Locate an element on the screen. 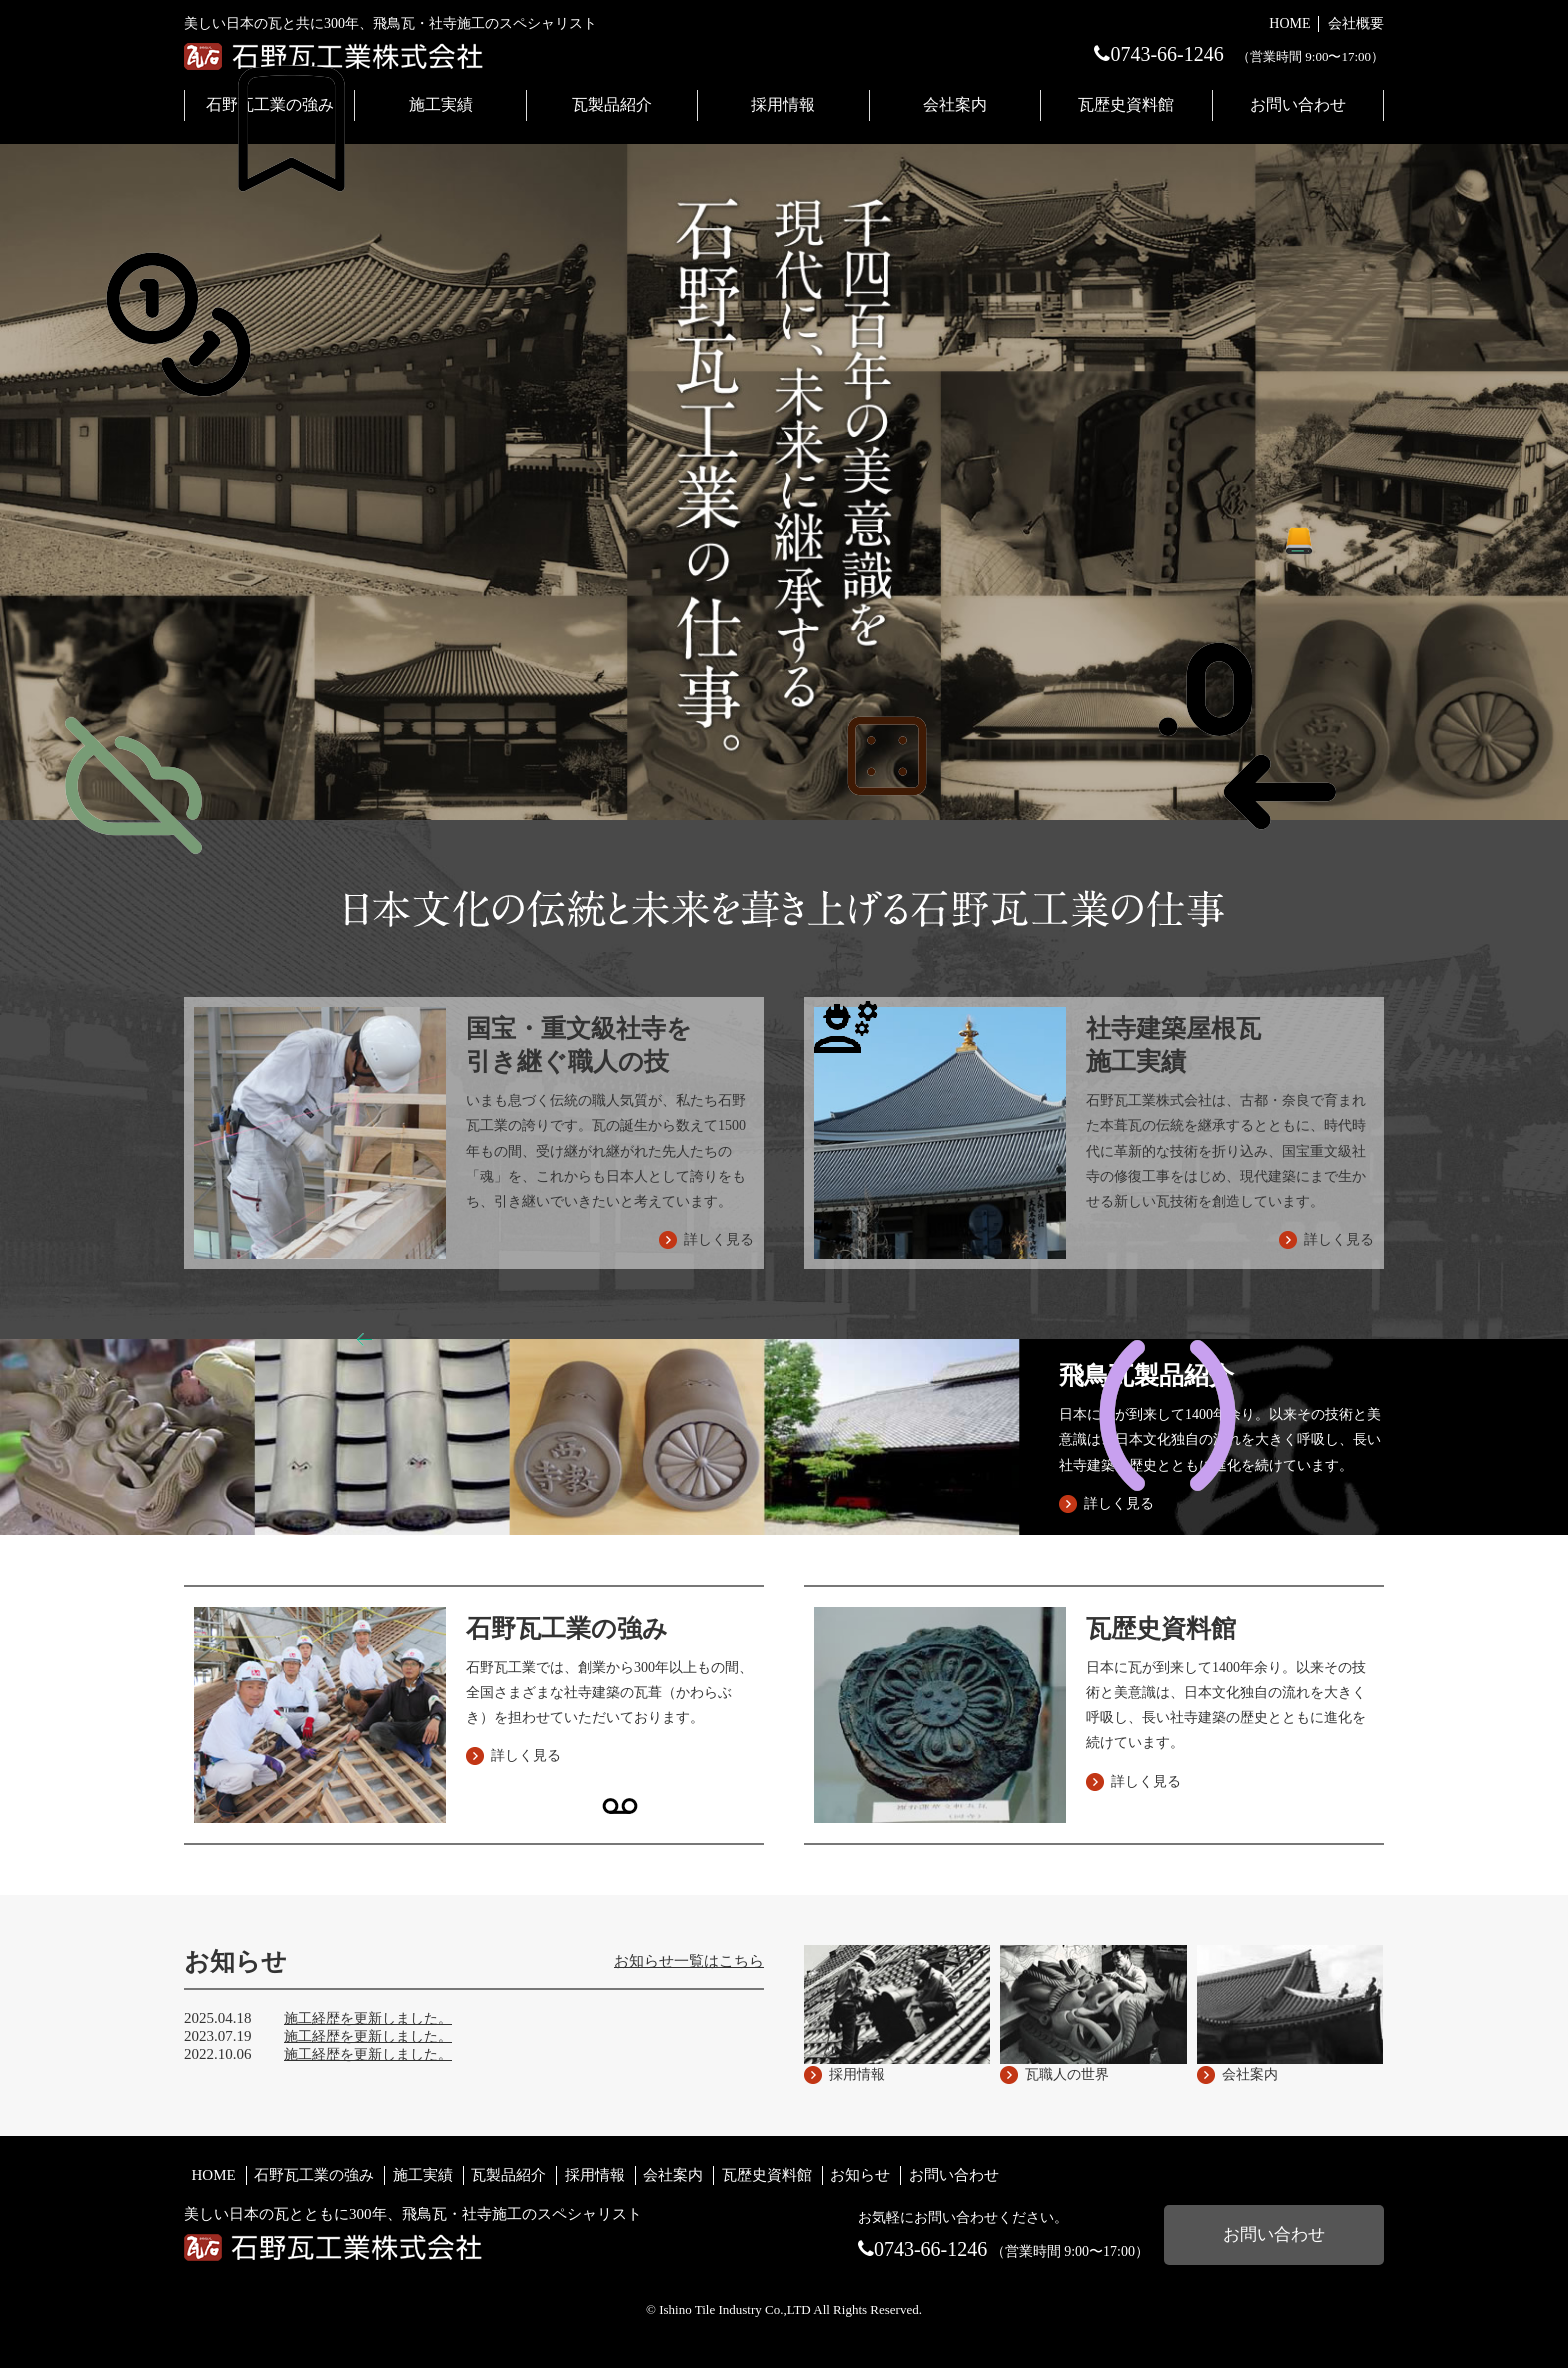 Image resolution: width=1568 pixels, height=2368 pixels. save this item for later is located at coordinates (291, 128).